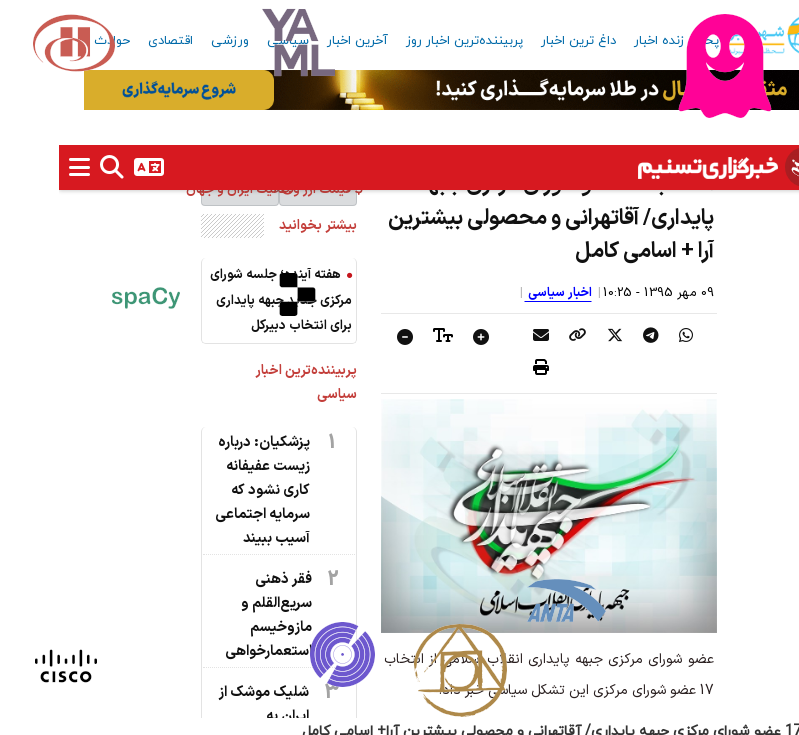  I want to click on open discogs music database, so click(342, 654).